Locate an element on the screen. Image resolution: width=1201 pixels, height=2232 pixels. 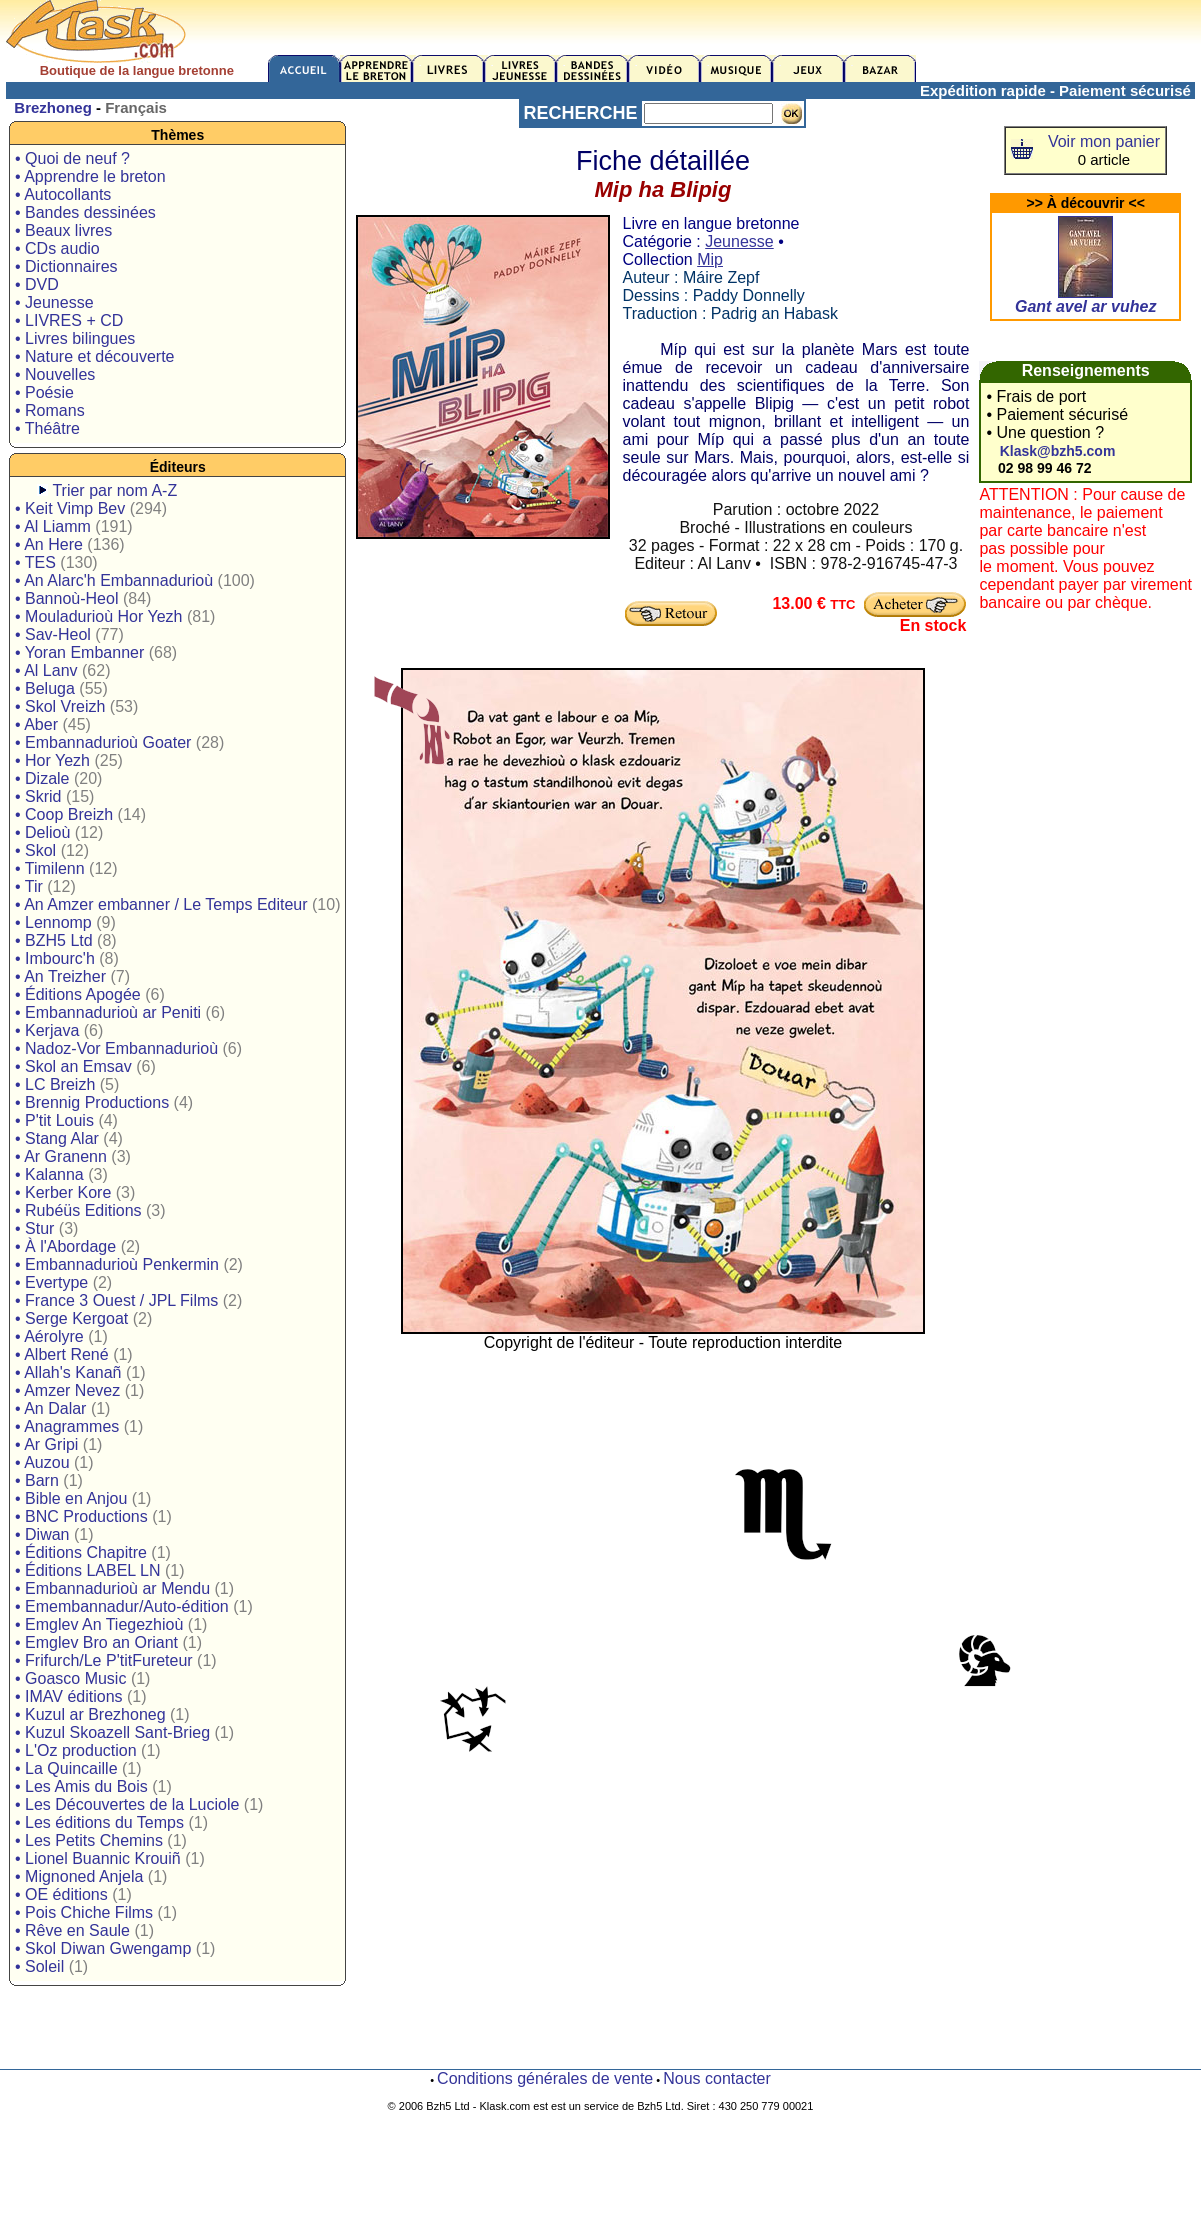
view scorpio zodiac sign is located at coordinates (783, 1516).